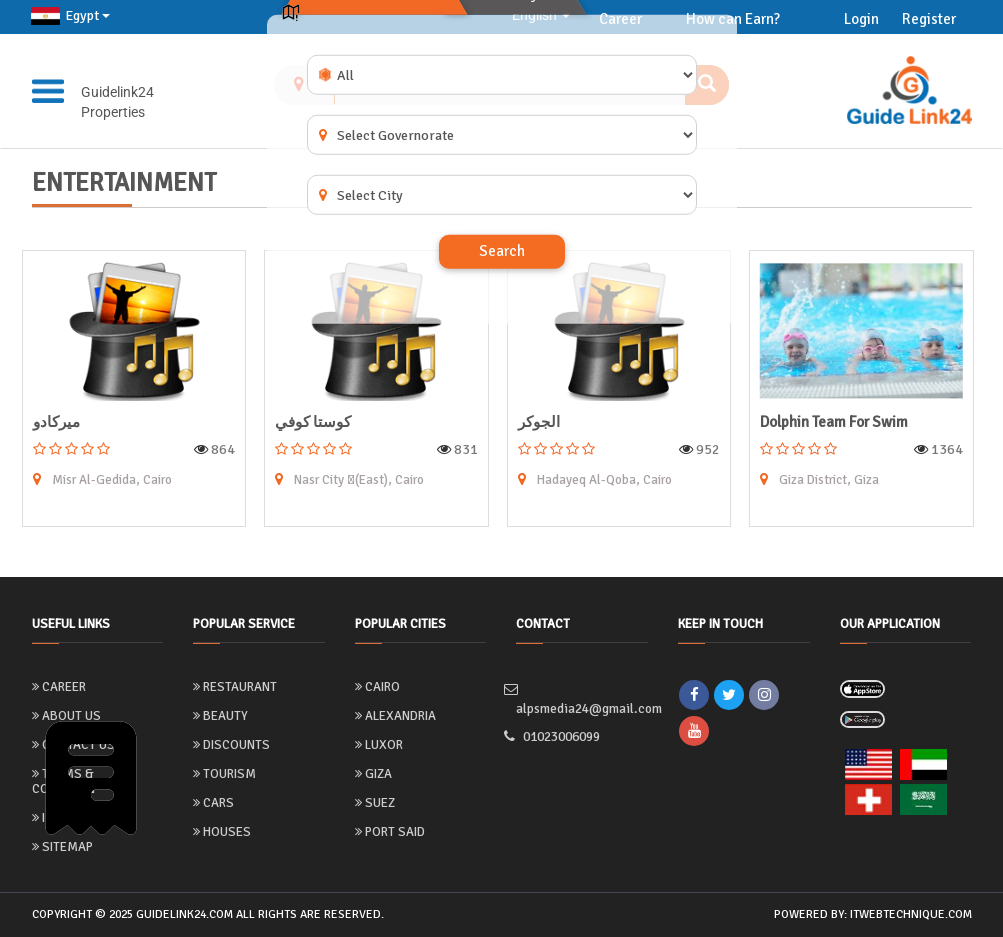 Image resolution: width=1003 pixels, height=937 pixels. Describe the element at coordinates (291, 12) in the screenshot. I see `map error or issue detected` at that location.